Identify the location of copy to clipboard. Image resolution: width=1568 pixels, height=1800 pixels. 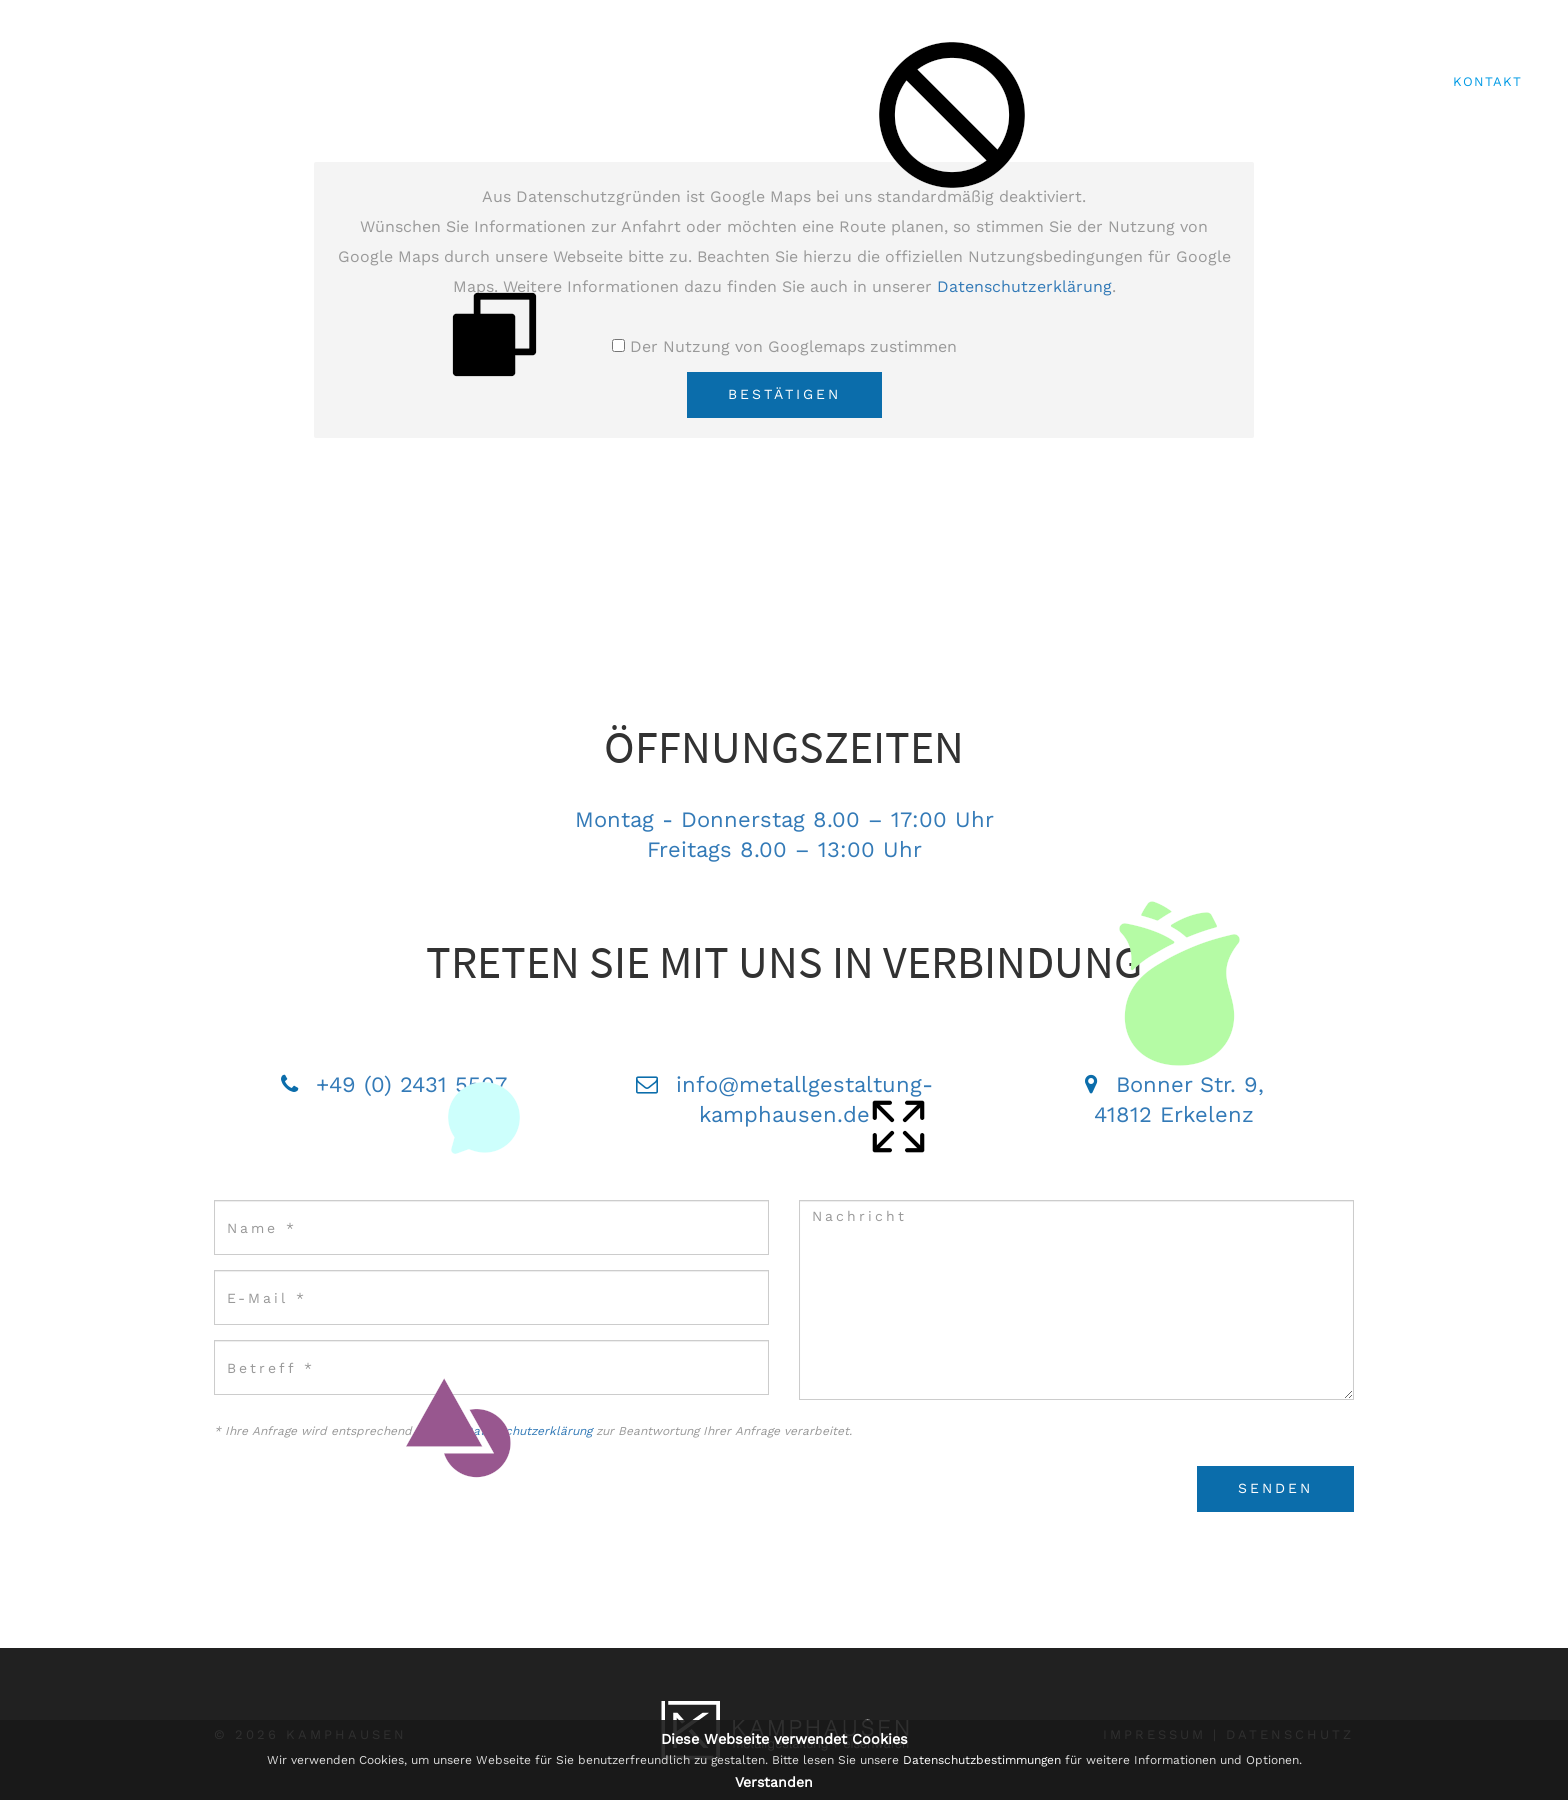
(494, 334).